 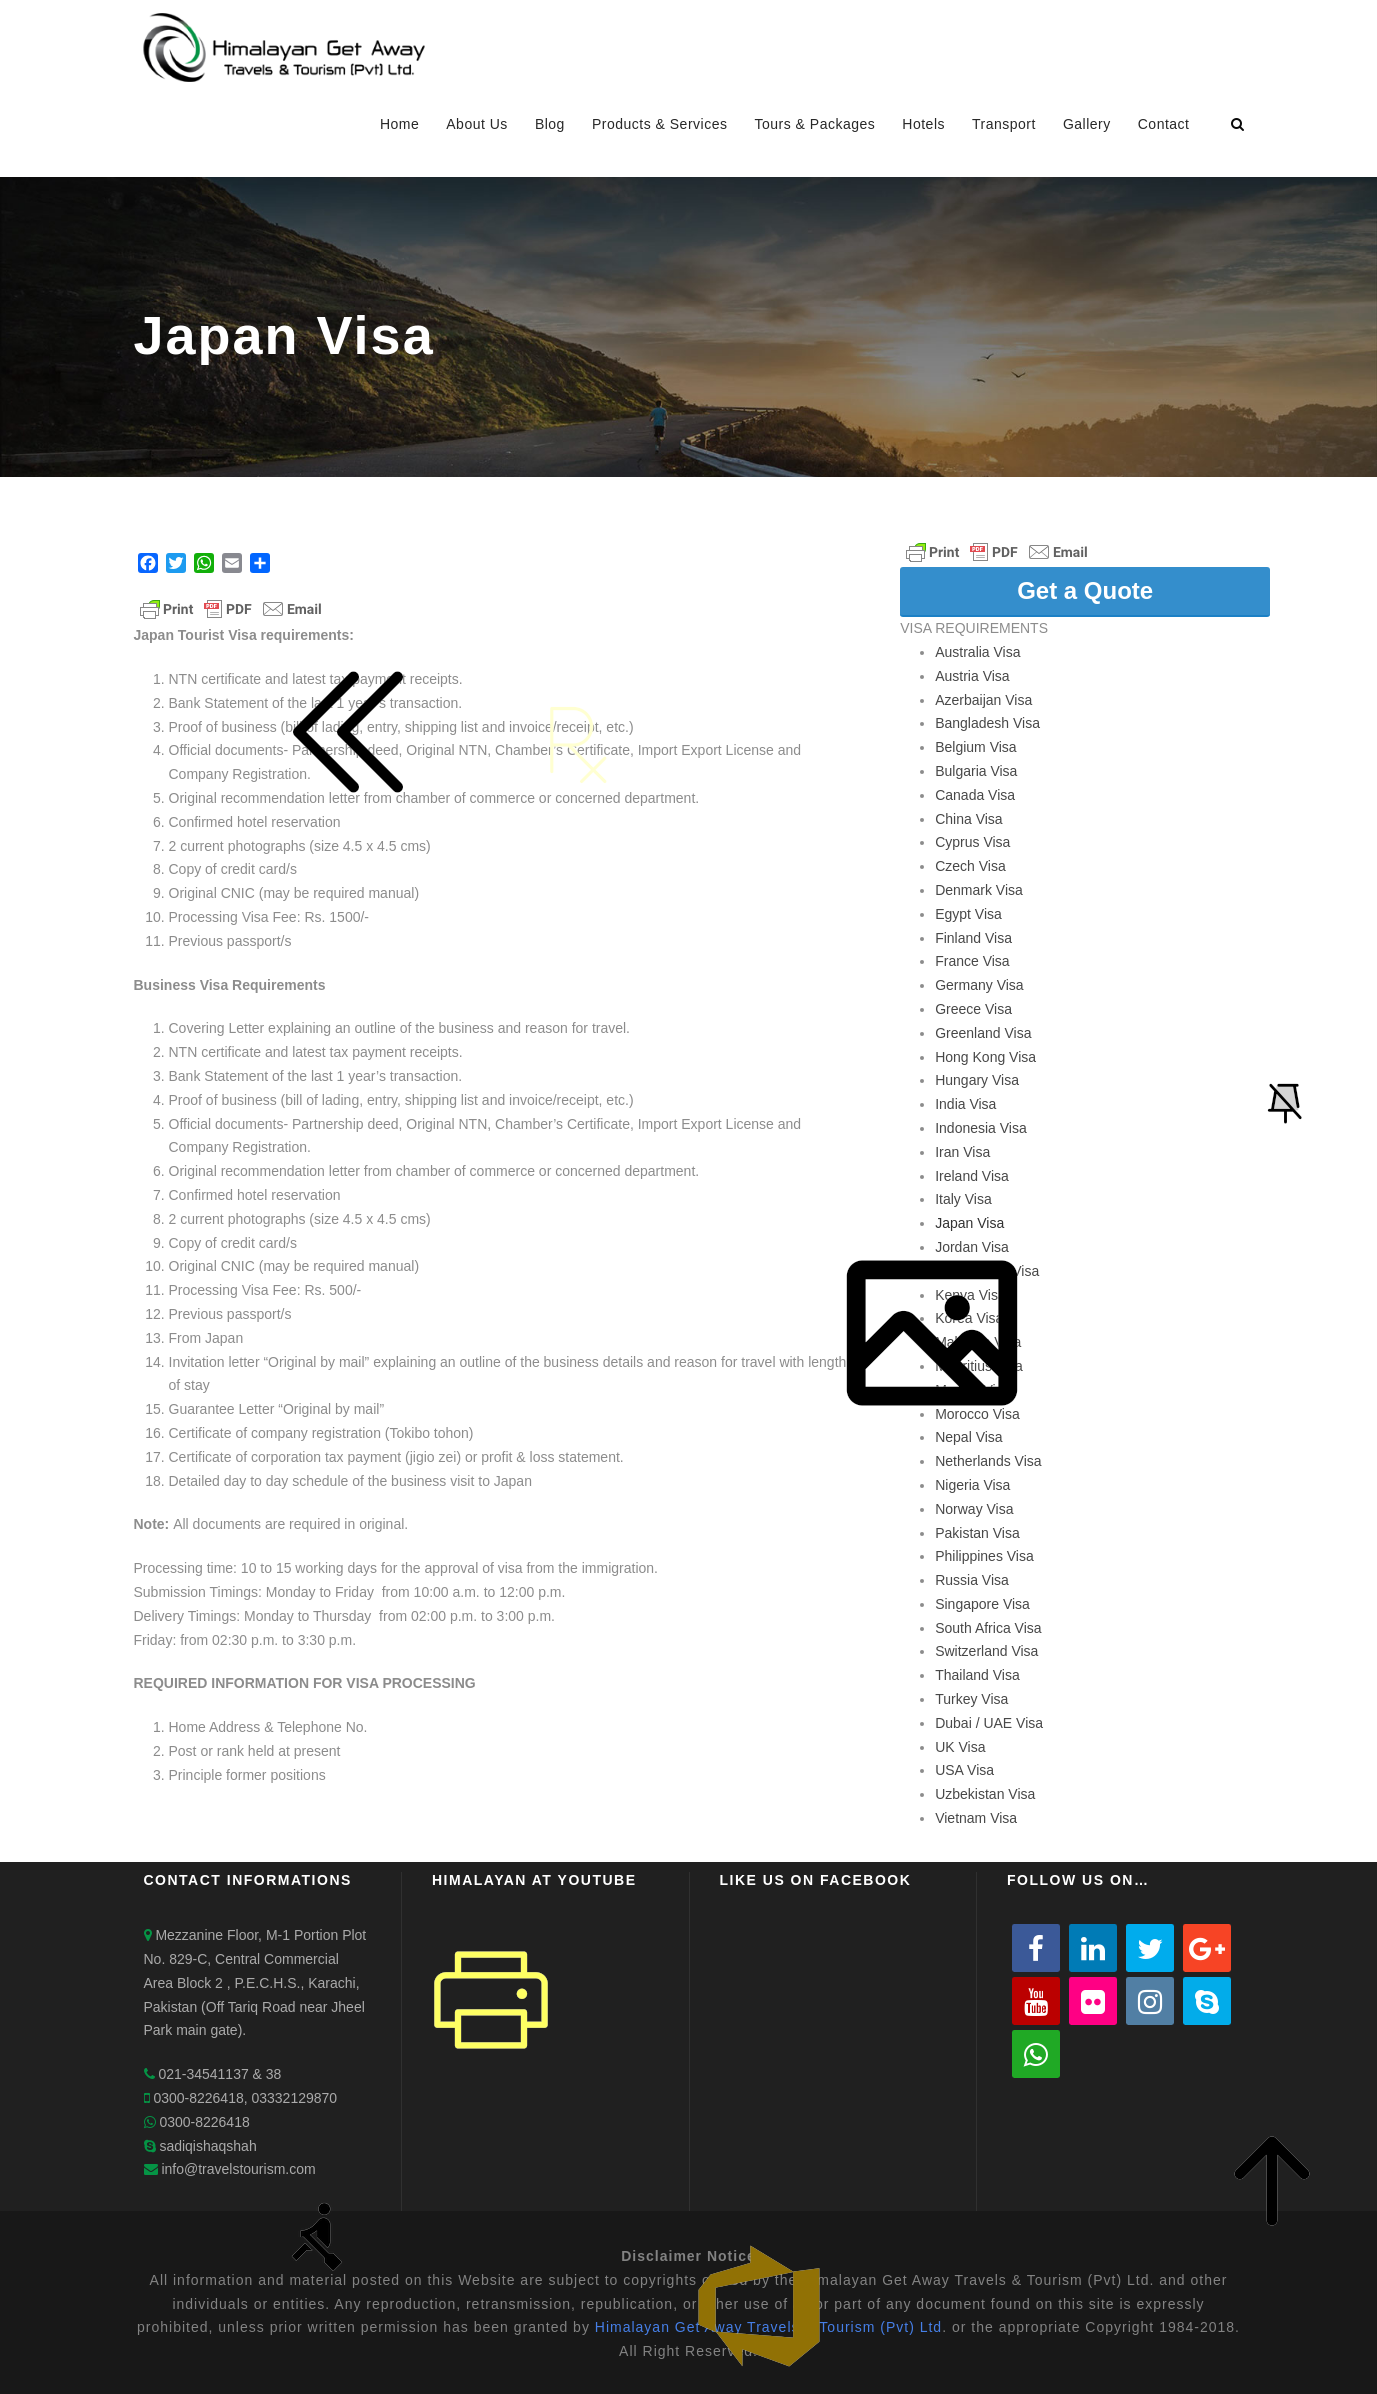 What do you see at coordinates (315, 2235) in the screenshot?
I see `access rowing or kayaking activities` at bounding box center [315, 2235].